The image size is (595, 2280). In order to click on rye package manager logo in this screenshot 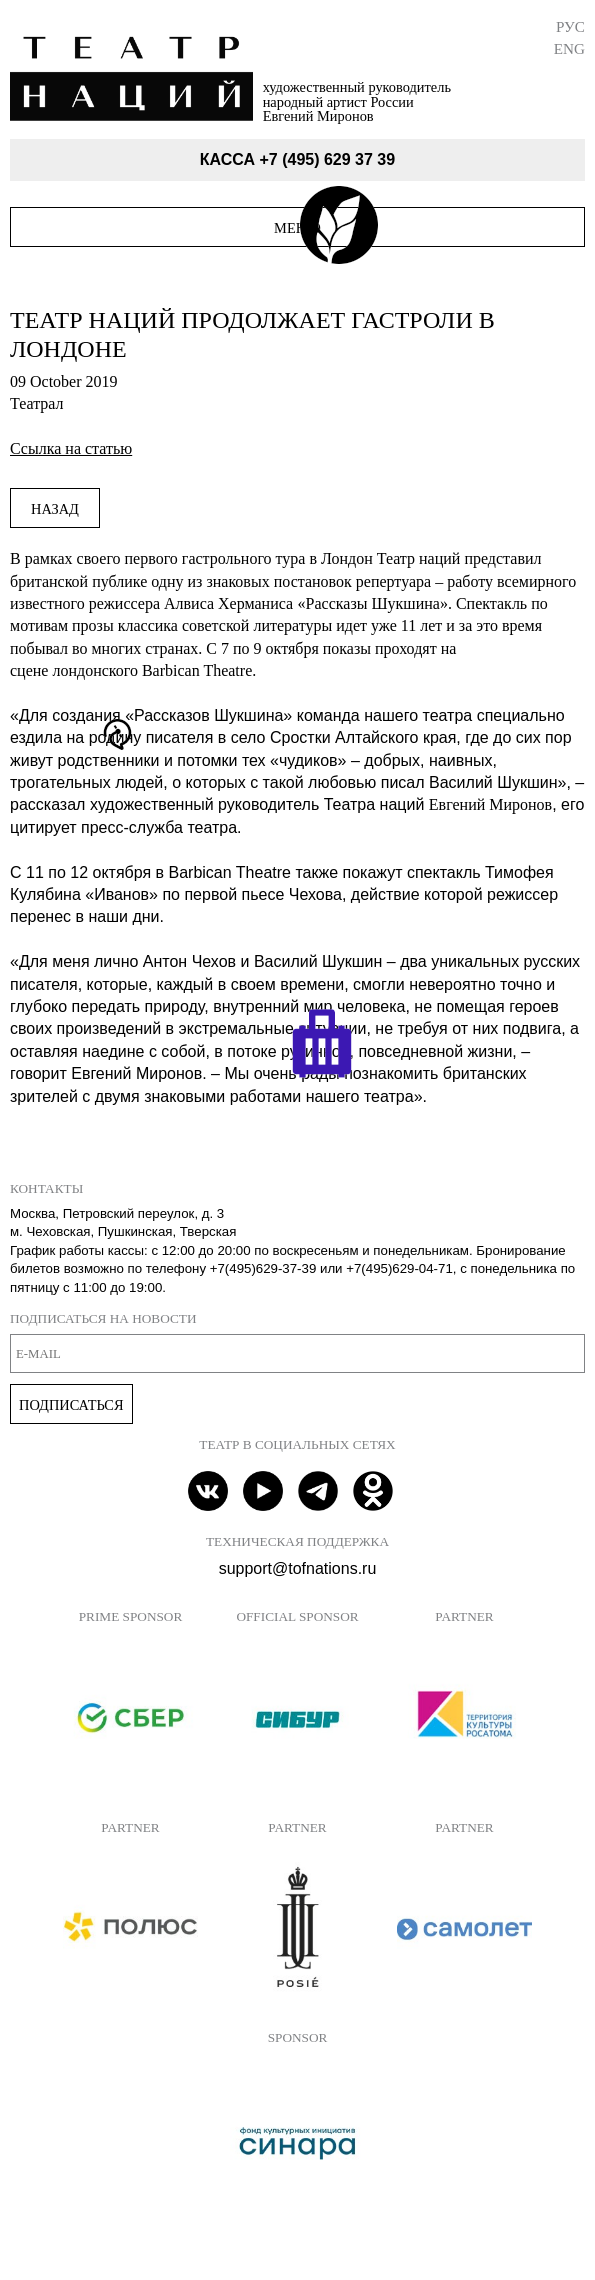, I will do `click(339, 225)`.